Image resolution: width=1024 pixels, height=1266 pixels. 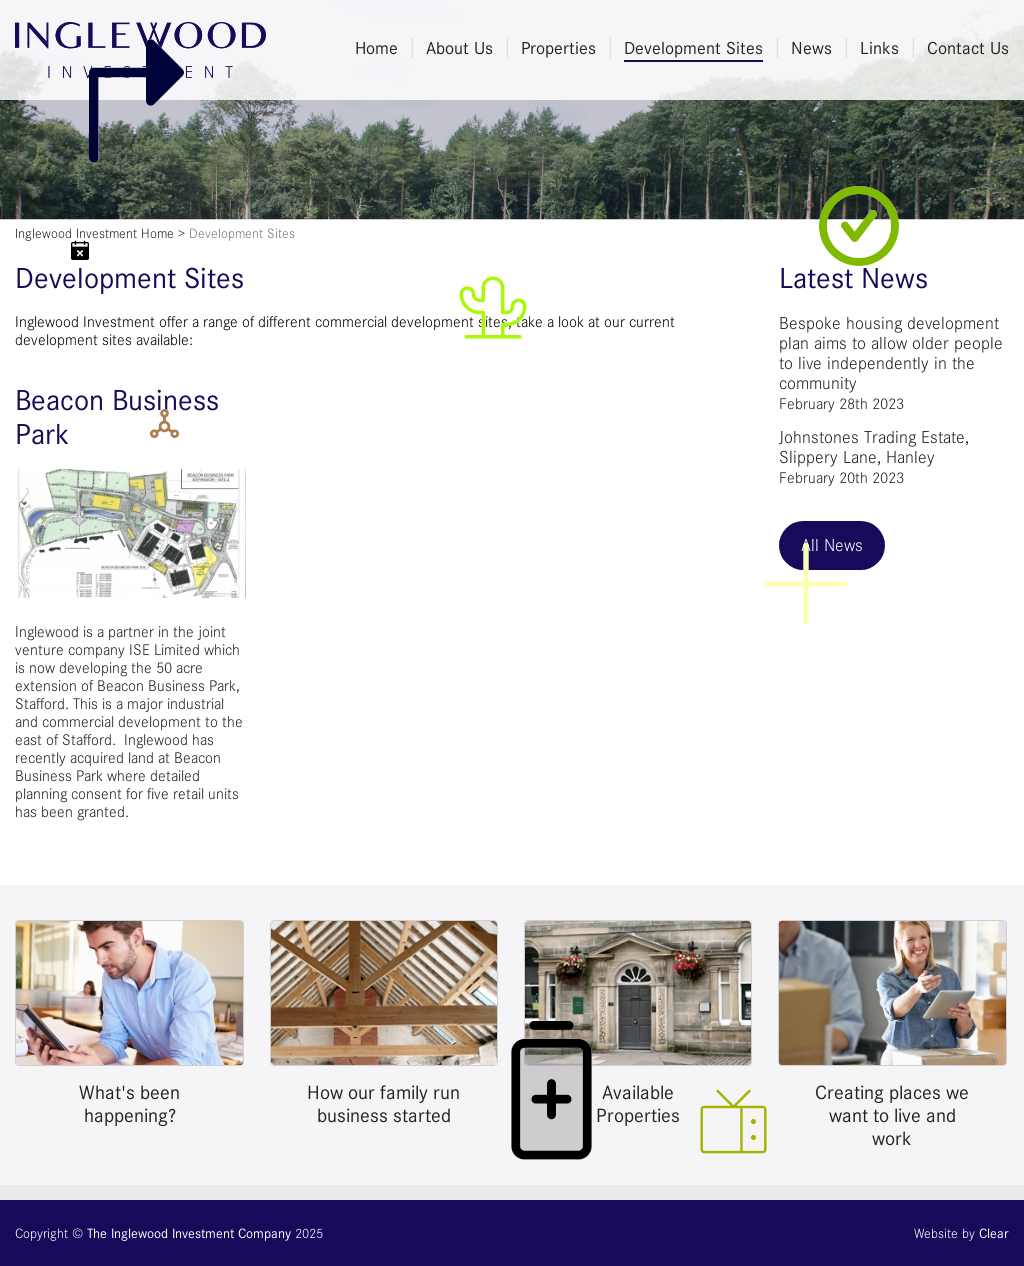 I want to click on access TV or video streaming features, so click(x=733, y=1125).